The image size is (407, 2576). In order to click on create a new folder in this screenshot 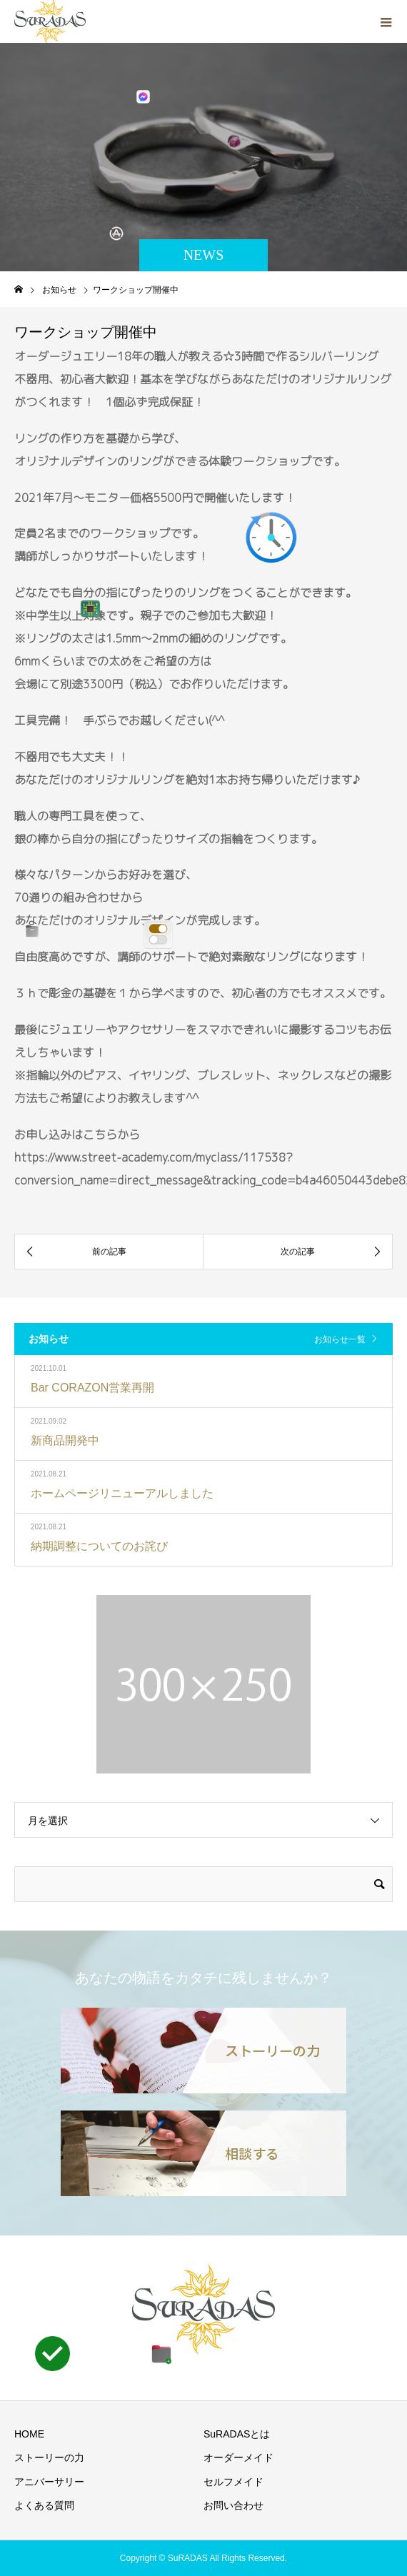, I will do `click(161, 2354)`.